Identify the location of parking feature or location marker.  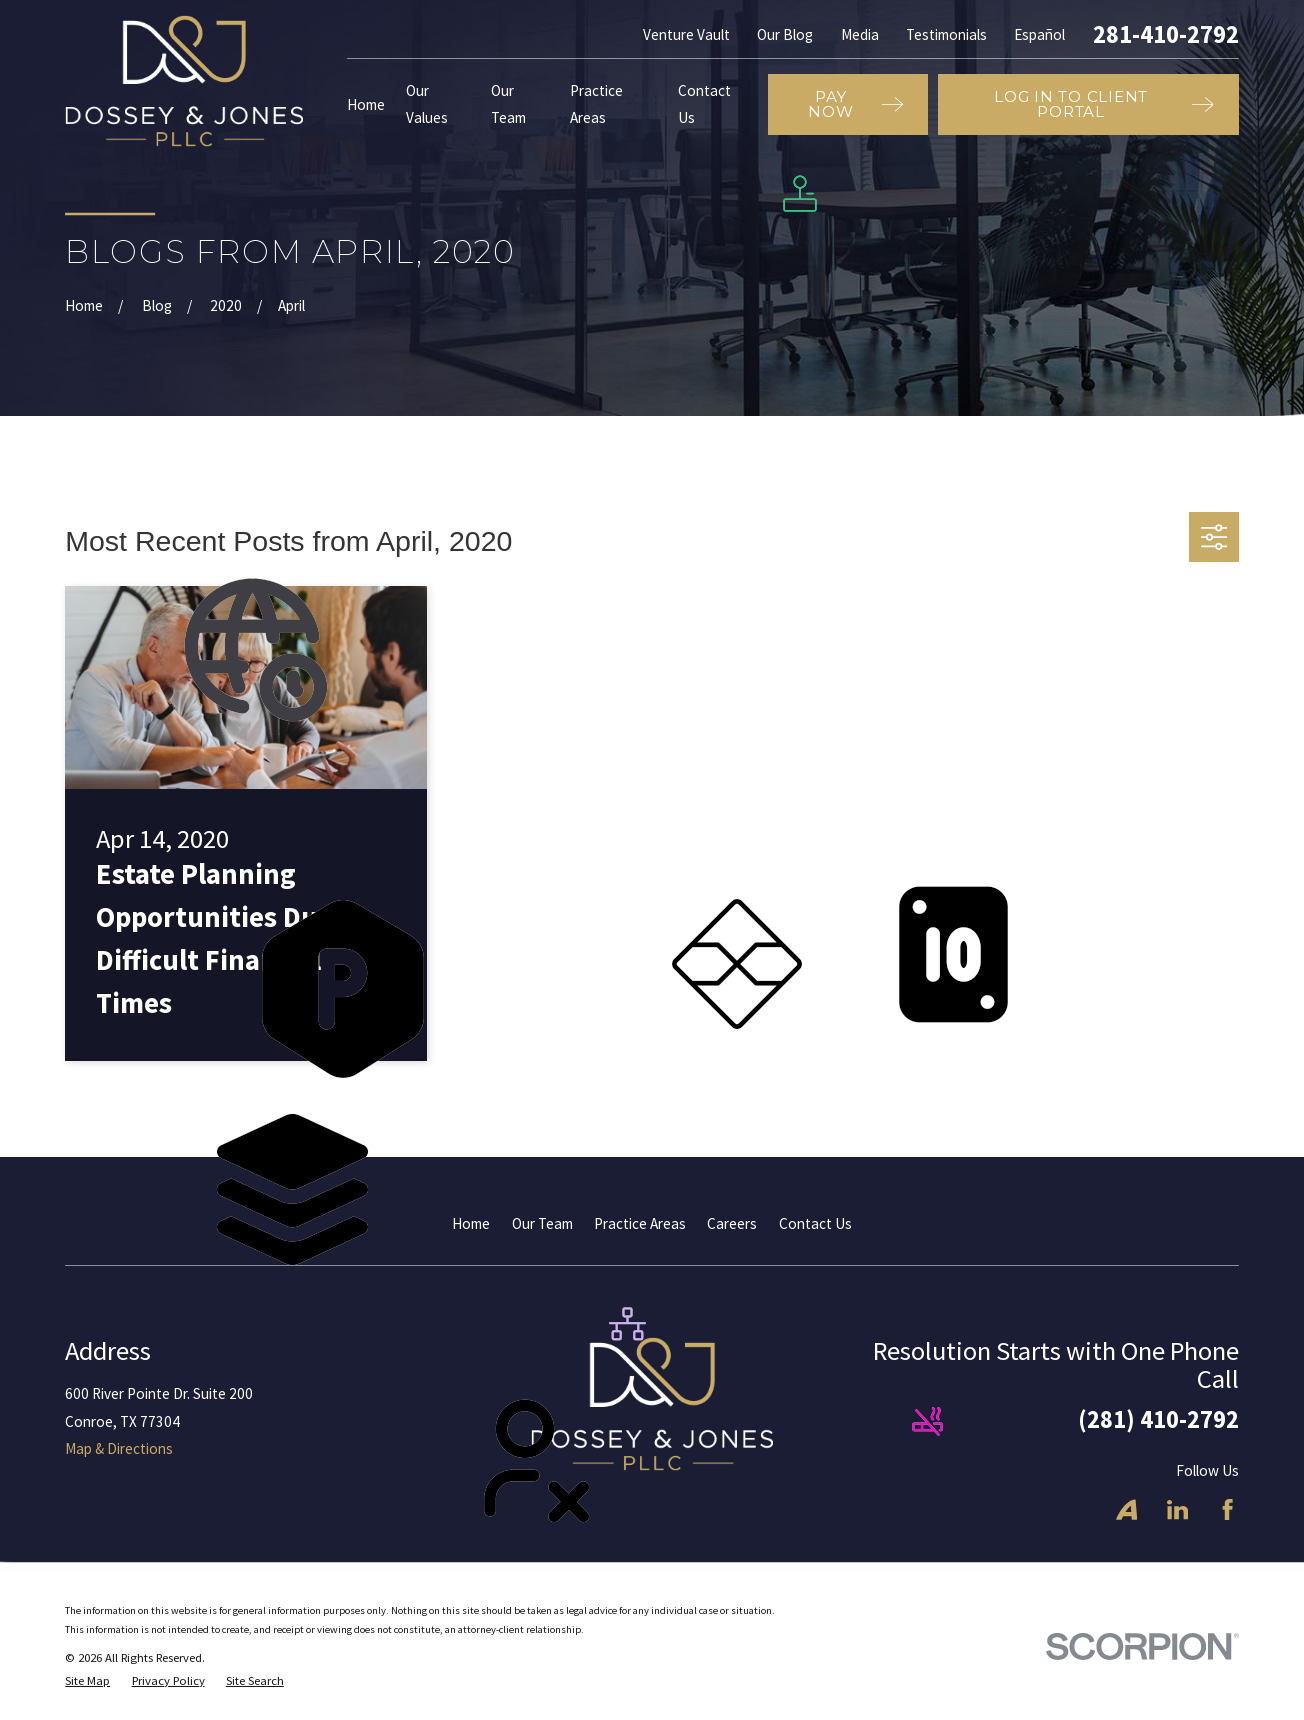
(343, 989).